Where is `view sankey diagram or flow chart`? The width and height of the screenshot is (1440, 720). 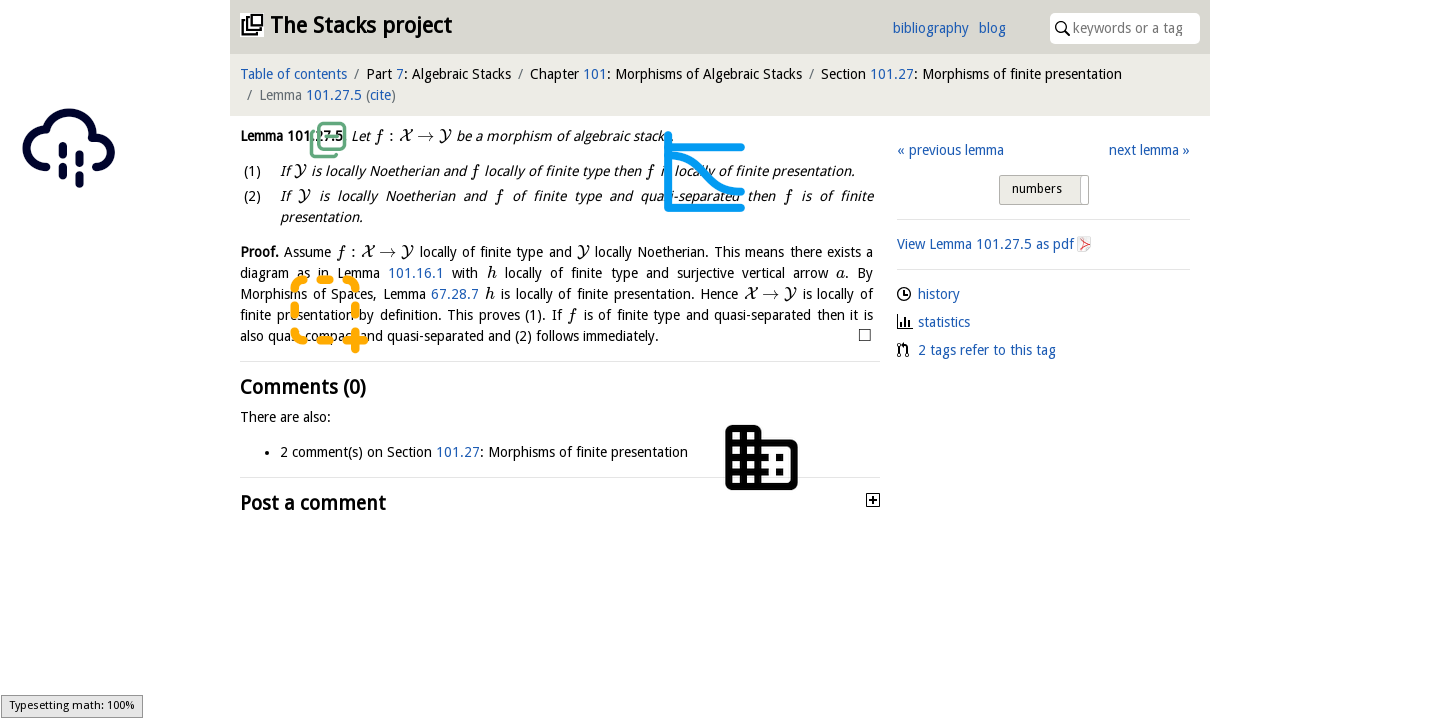
view sankey diagram or flow chart is located at coordinates (704, 171).